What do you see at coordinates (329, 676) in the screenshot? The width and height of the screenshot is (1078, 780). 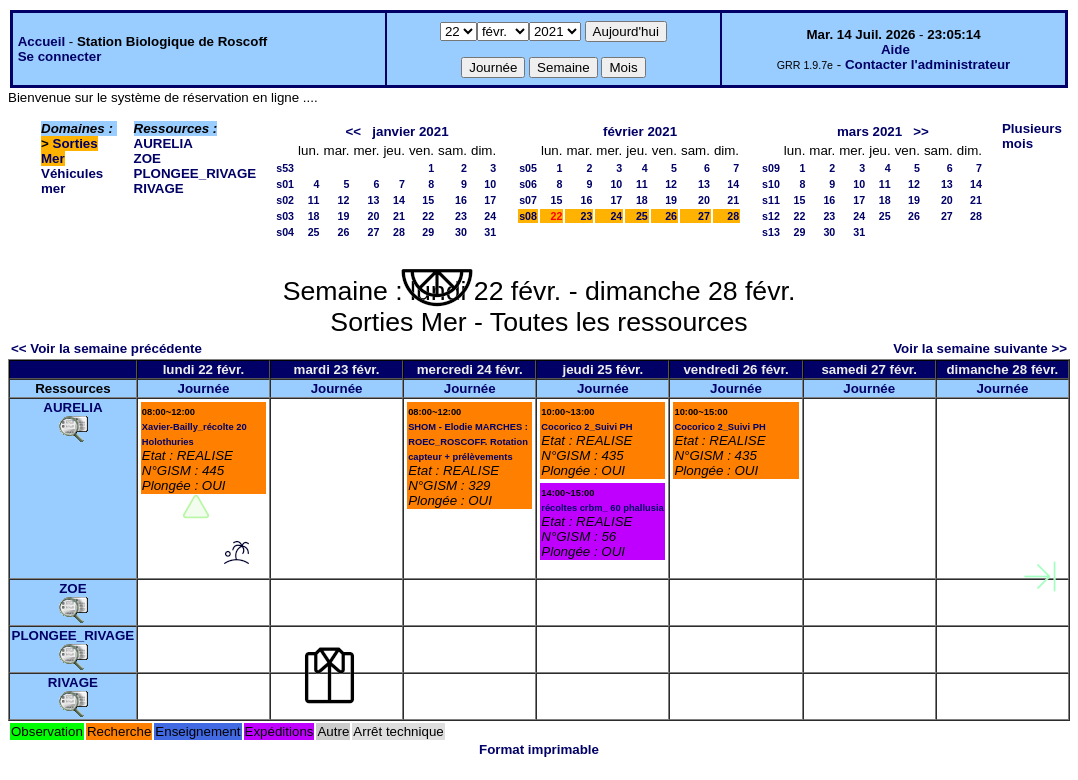 I see `view folded laundry or clothing items` at bounding box center [329, 676].